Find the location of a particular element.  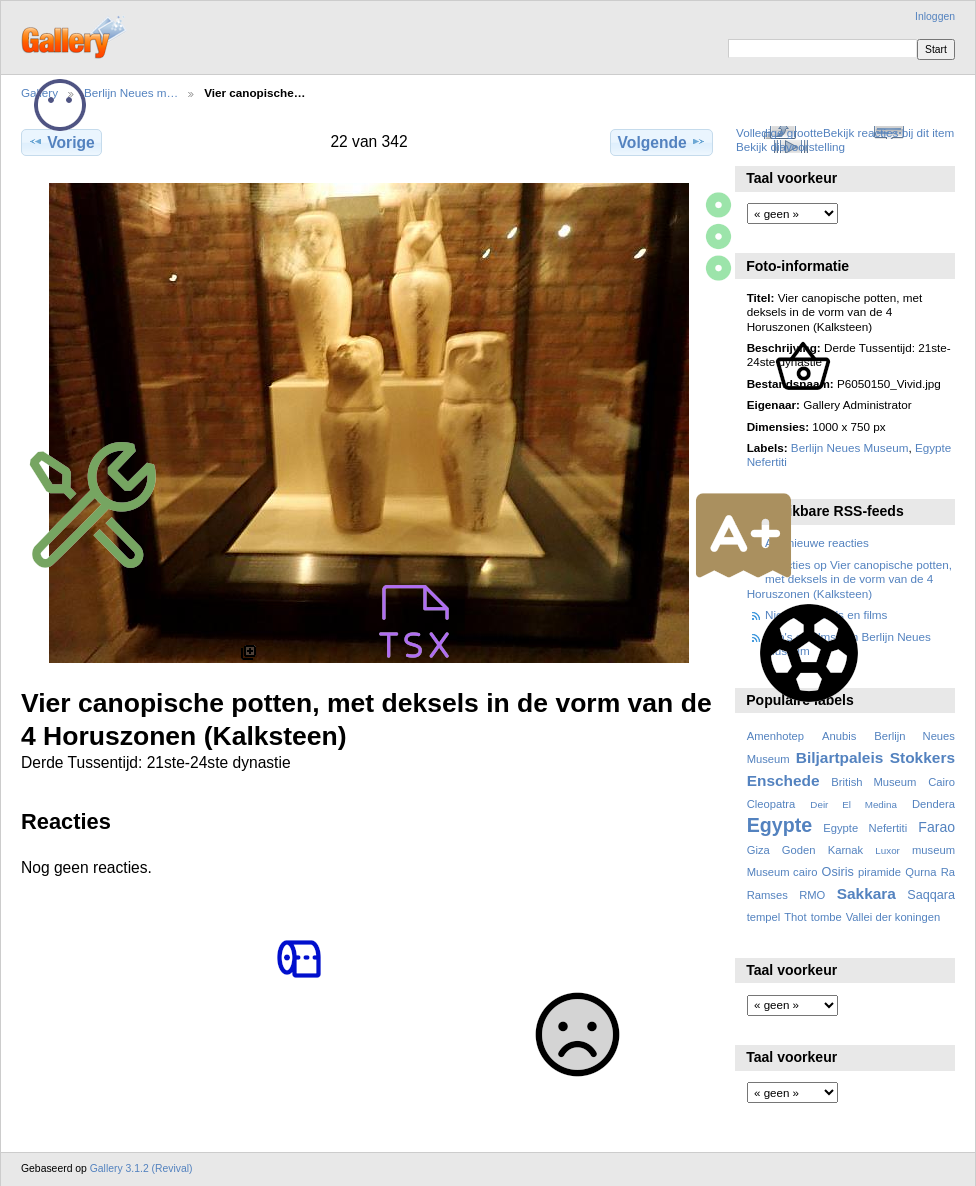

open a typescript react component file is located at coordinates (415, 624).